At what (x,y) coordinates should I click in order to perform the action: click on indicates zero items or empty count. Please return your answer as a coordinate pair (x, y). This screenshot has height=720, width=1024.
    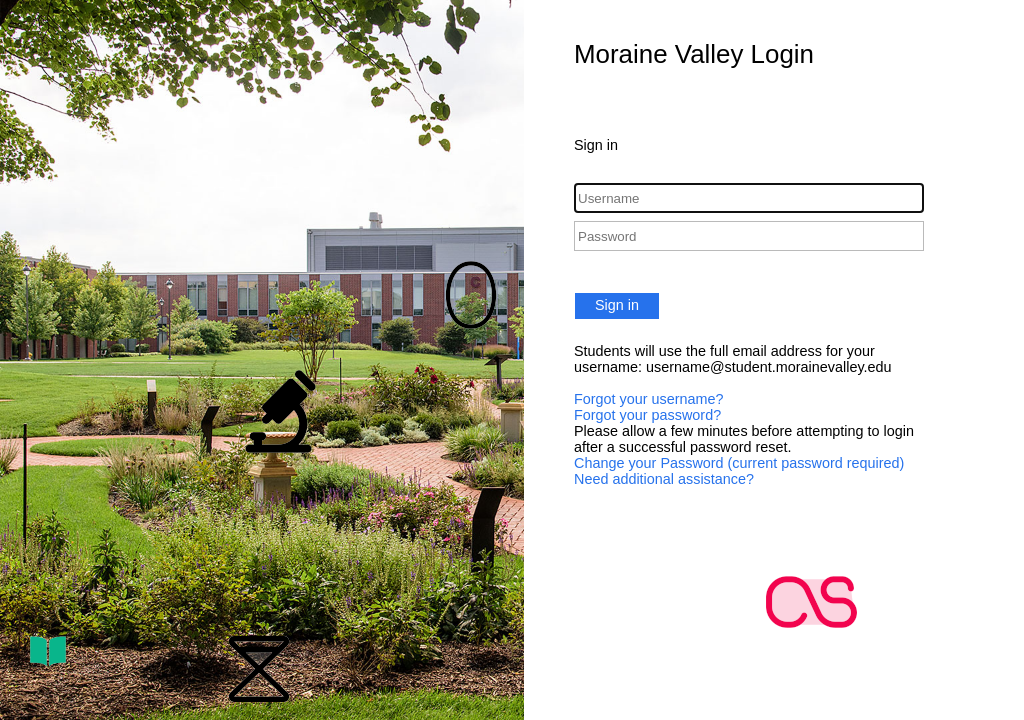
    Looking at the image, I should click on (471, 295).